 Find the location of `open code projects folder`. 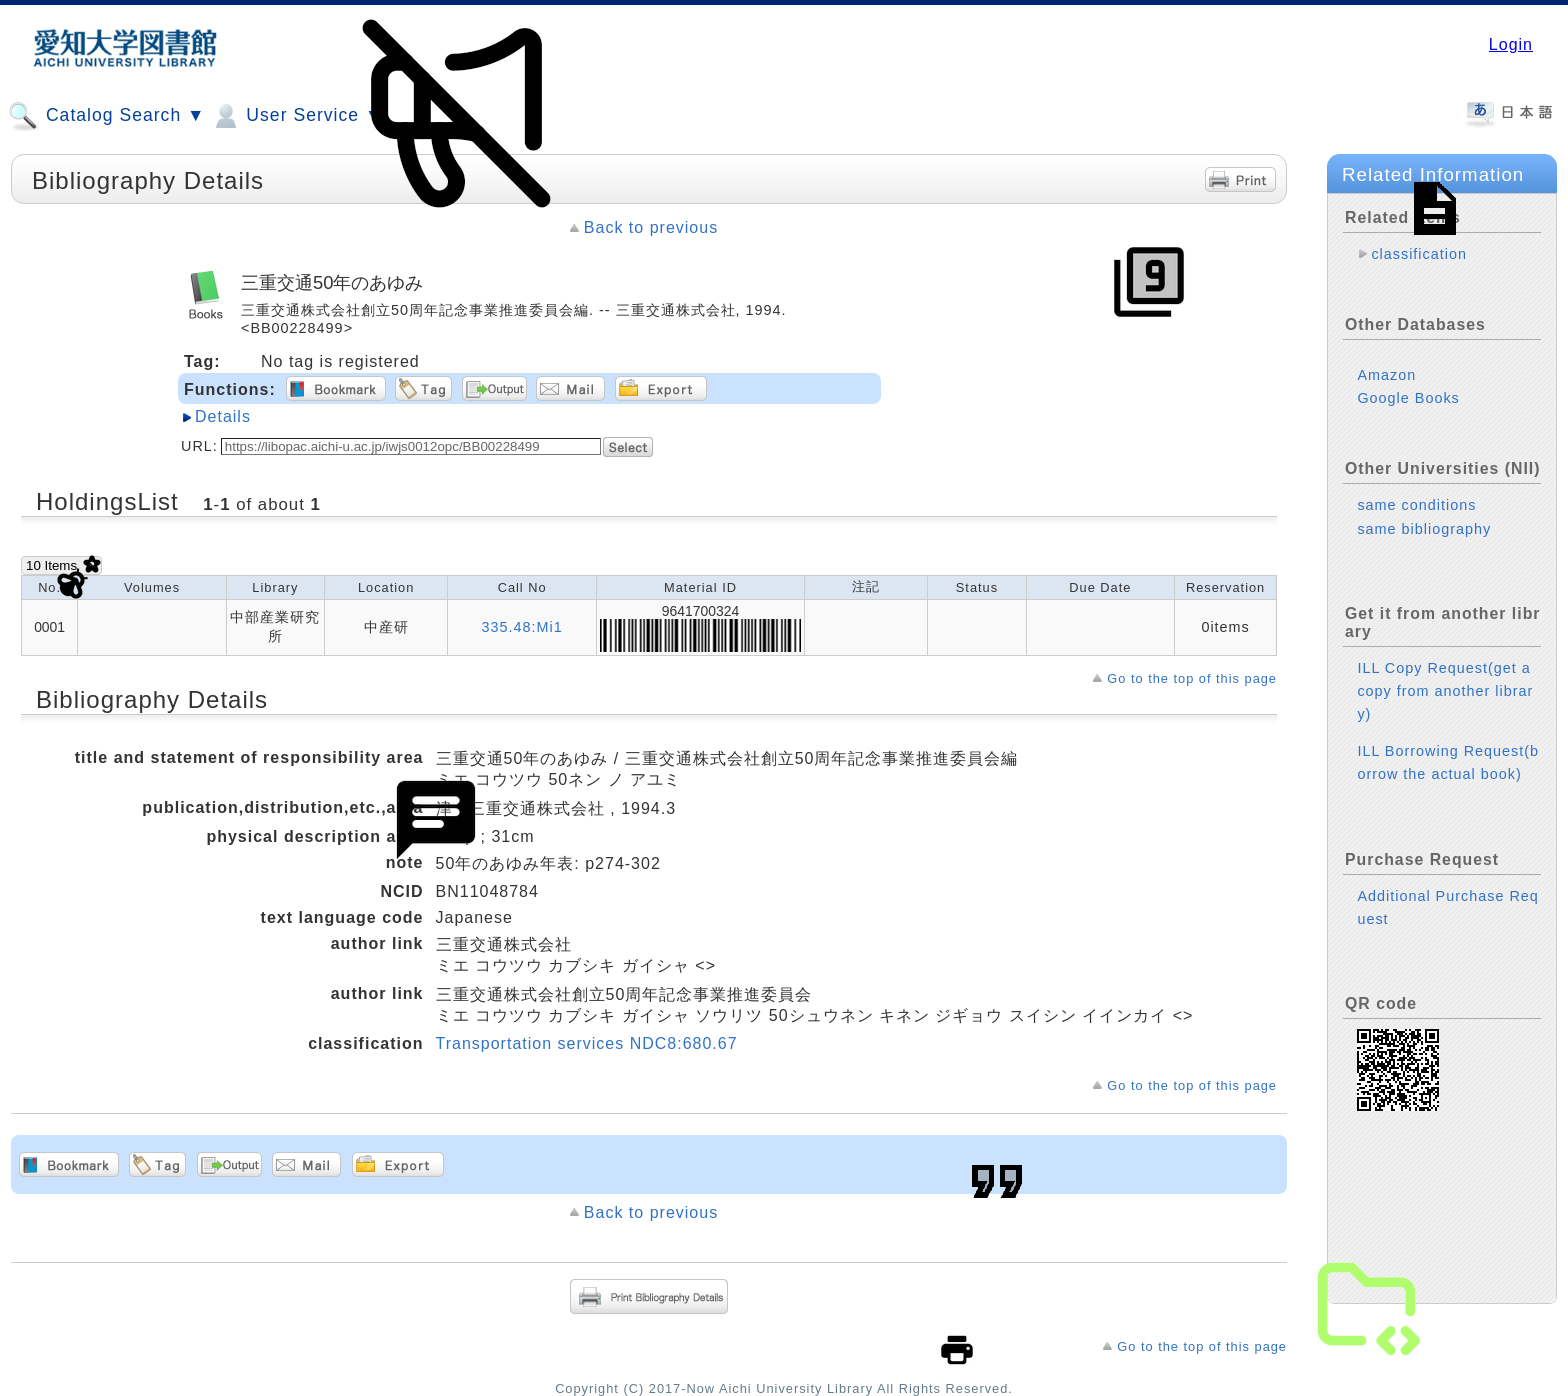

open code projects folder is located at coordinates (1366, 1306).